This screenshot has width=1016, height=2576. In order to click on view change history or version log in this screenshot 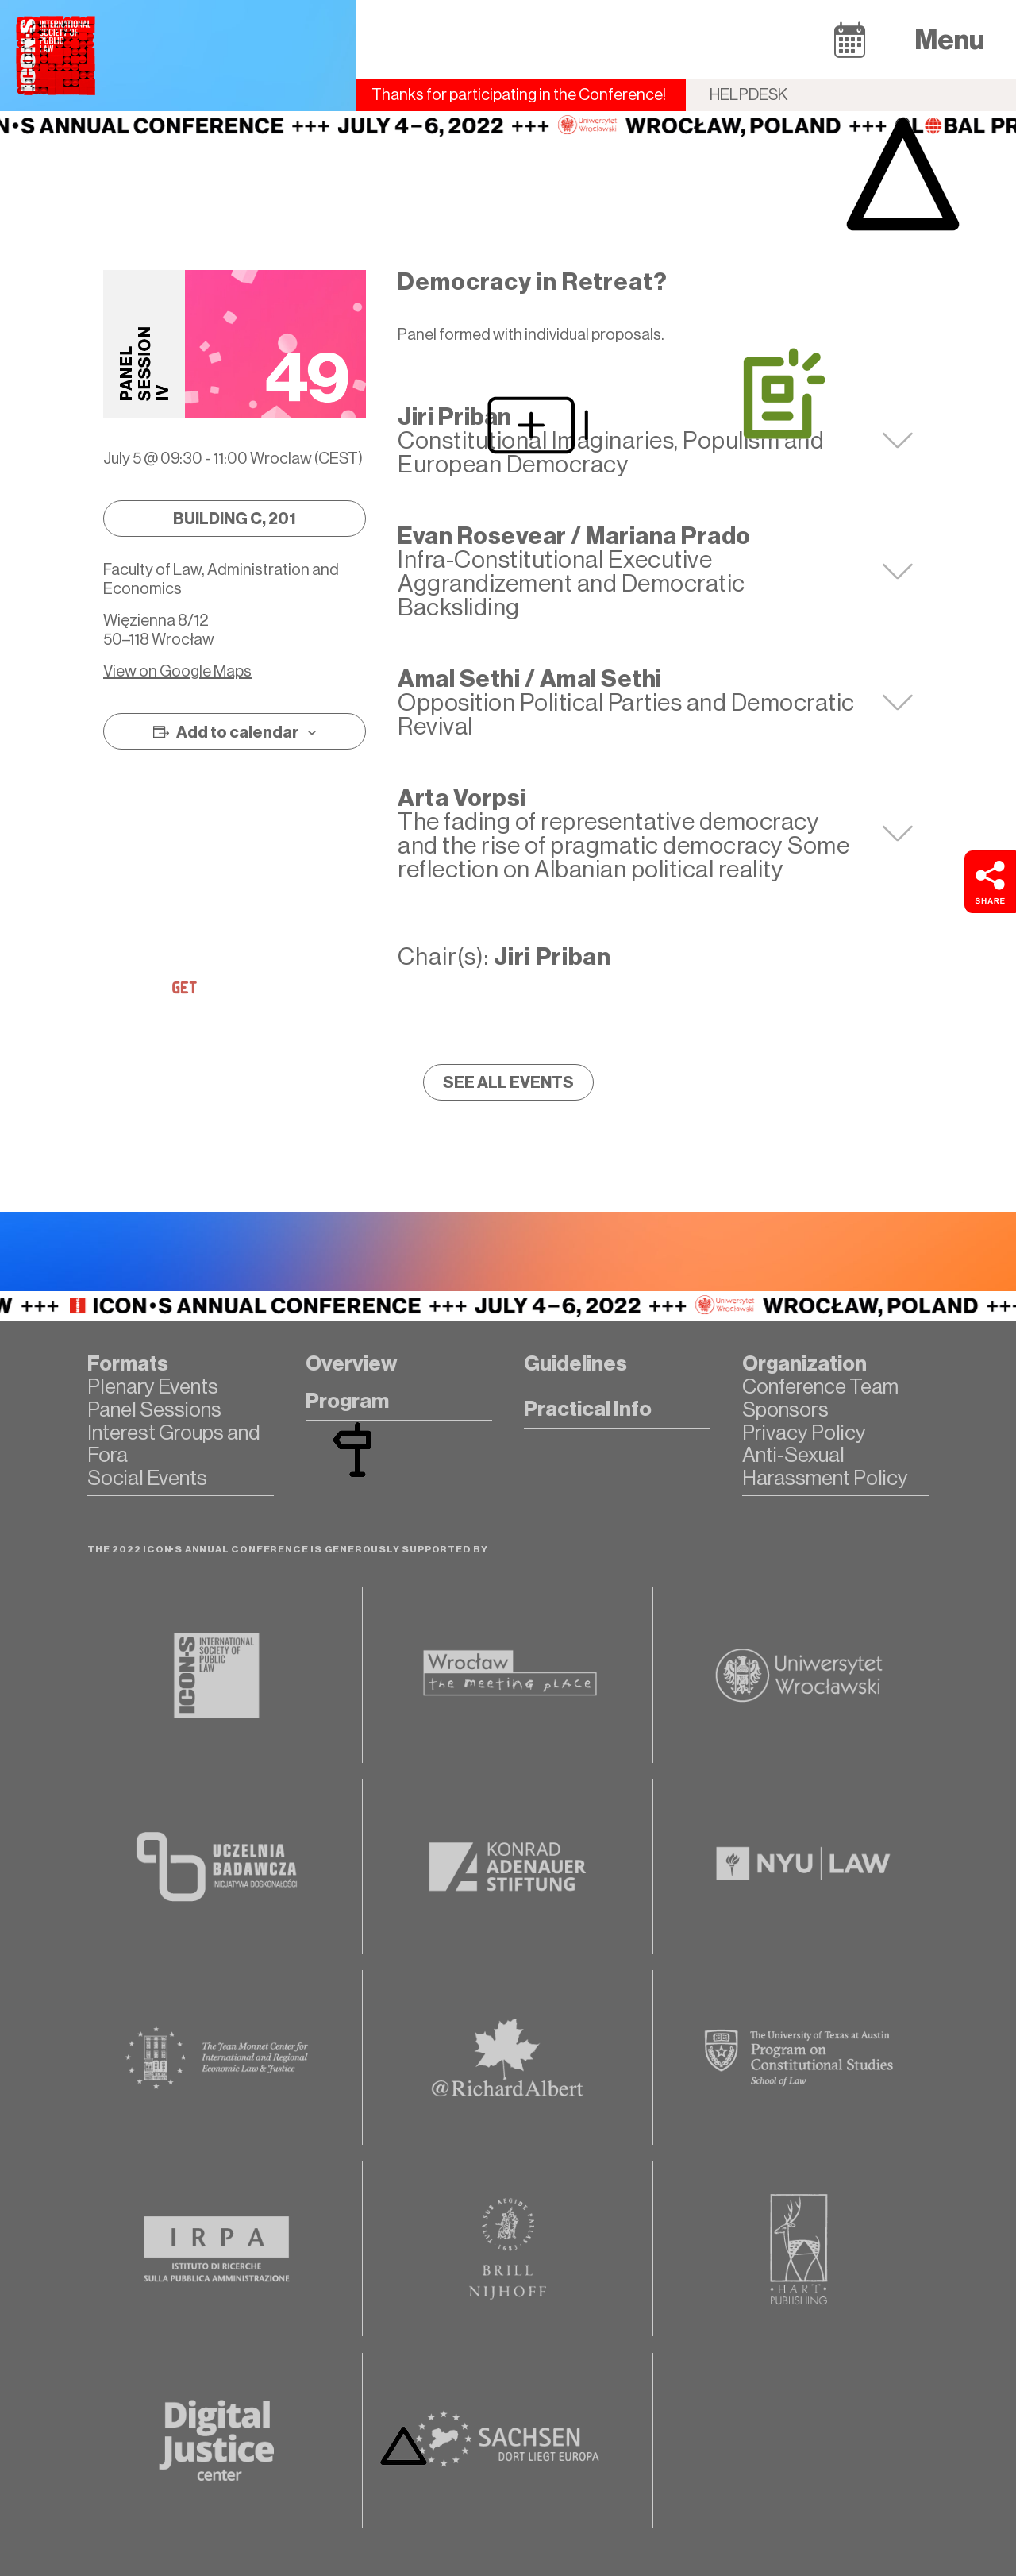, I will do `click(403, 2444)`.